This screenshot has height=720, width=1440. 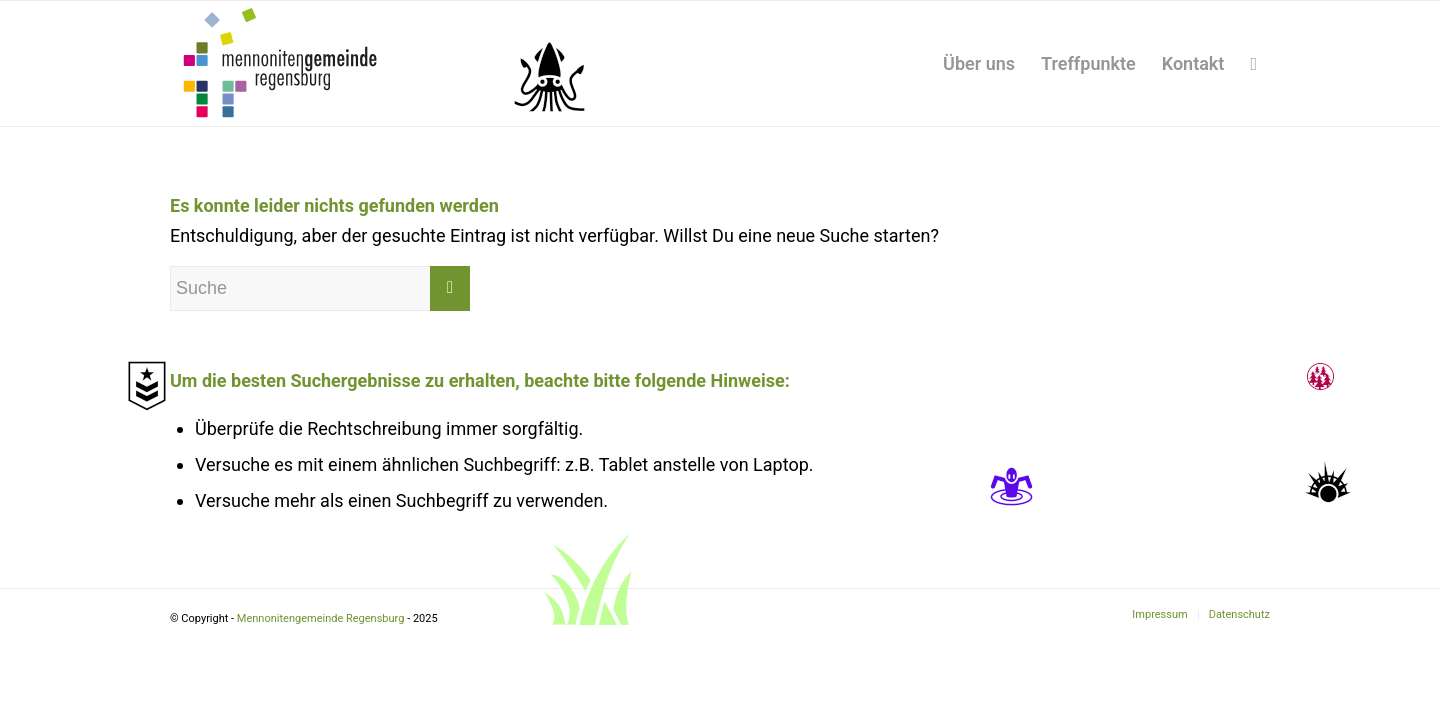 What do you see at coordinates (147, 386) in the screenshot?
I see `indicates rank 3 or sergeant-level status` at bounding box center [147, 386].